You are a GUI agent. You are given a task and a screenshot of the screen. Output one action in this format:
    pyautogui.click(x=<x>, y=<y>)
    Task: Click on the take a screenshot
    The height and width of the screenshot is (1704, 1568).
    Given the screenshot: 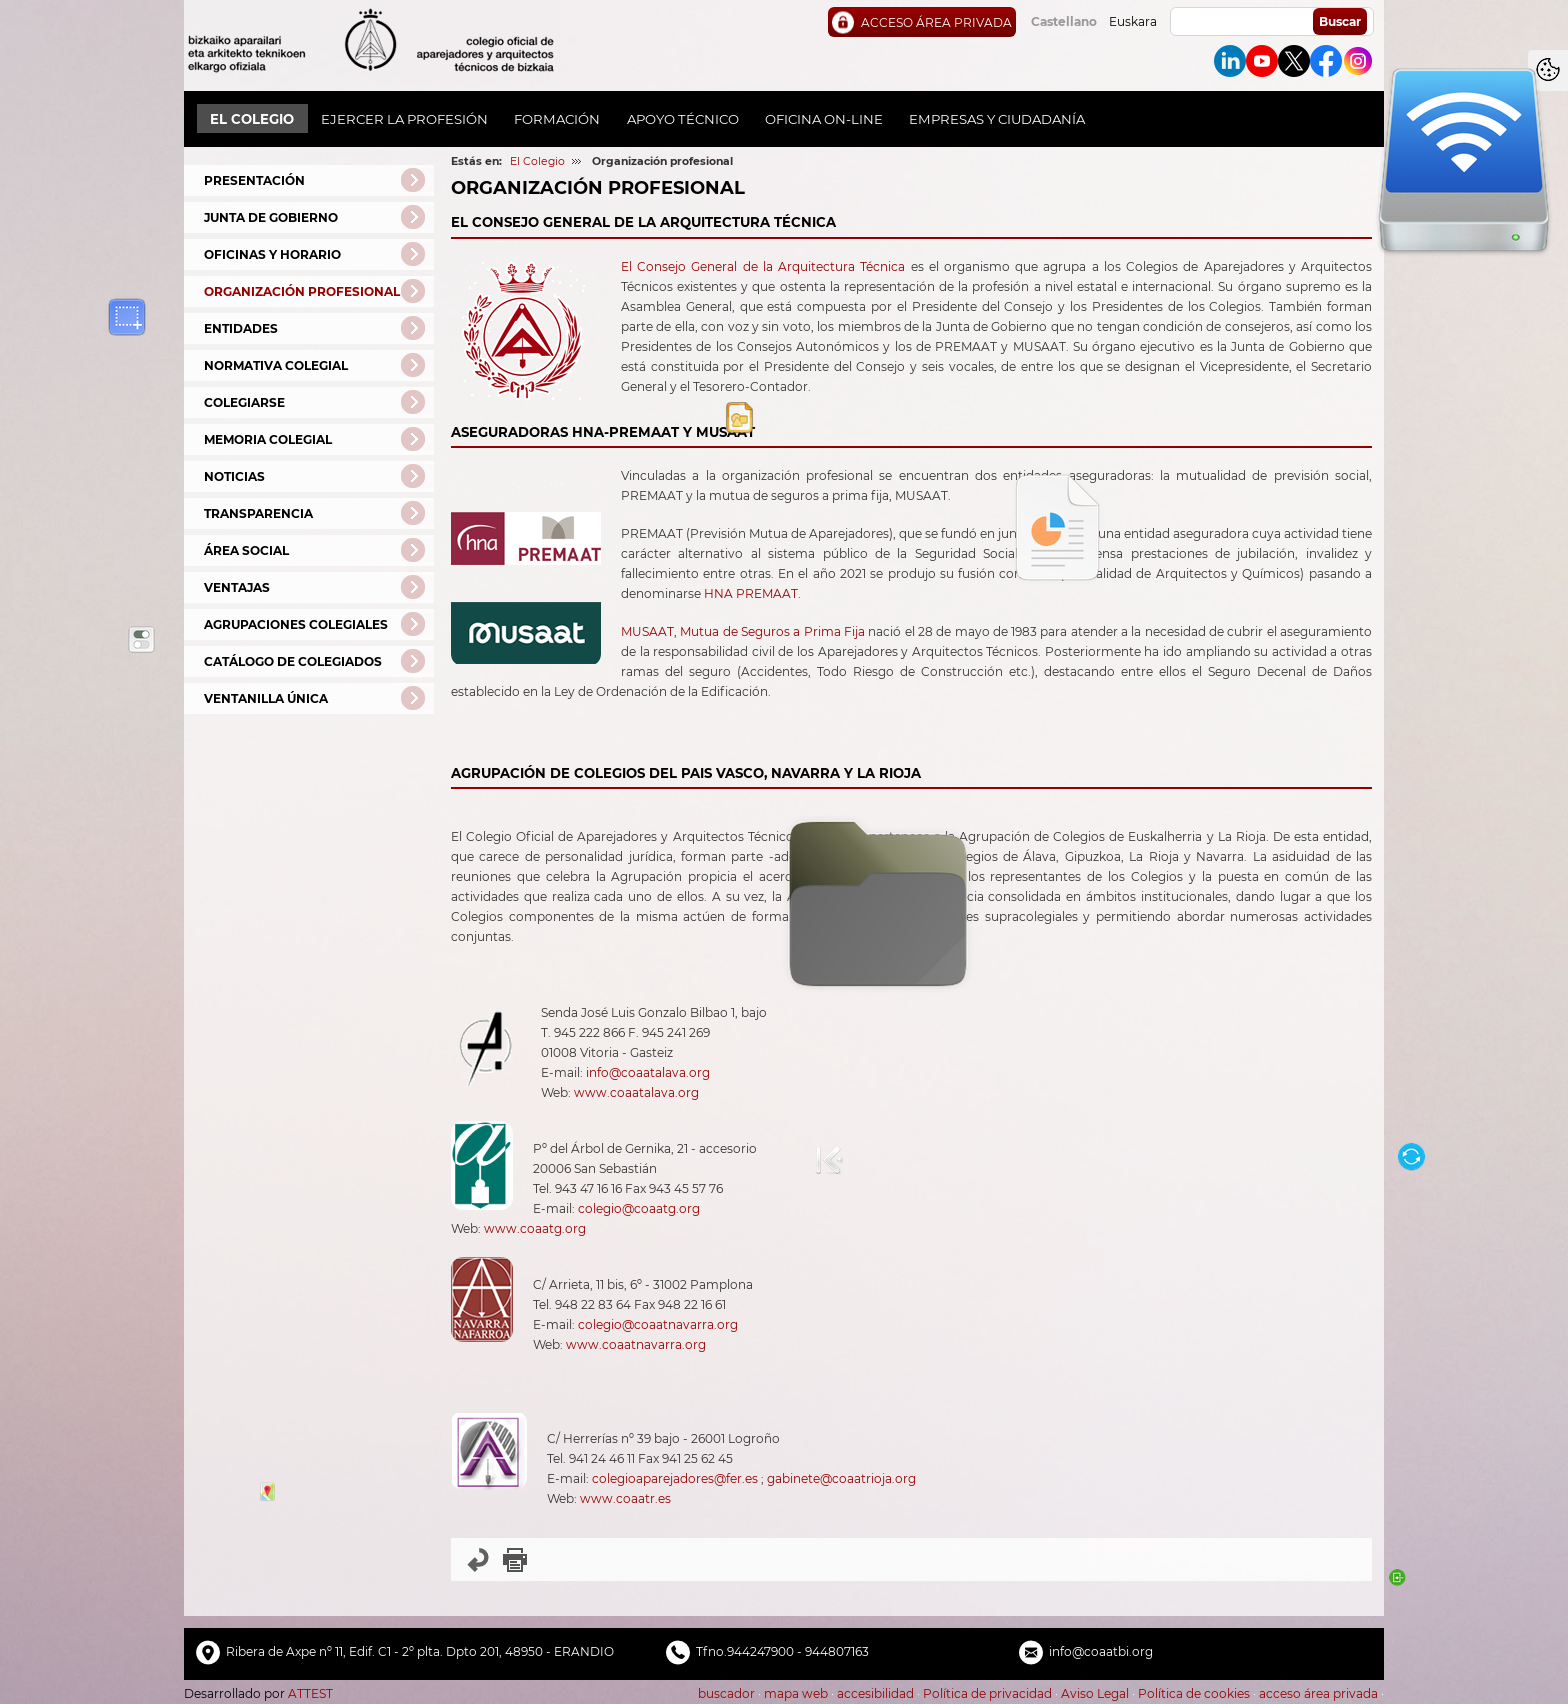 What is the action you would take?
    pyautogui.click(x=127, y=317)
    